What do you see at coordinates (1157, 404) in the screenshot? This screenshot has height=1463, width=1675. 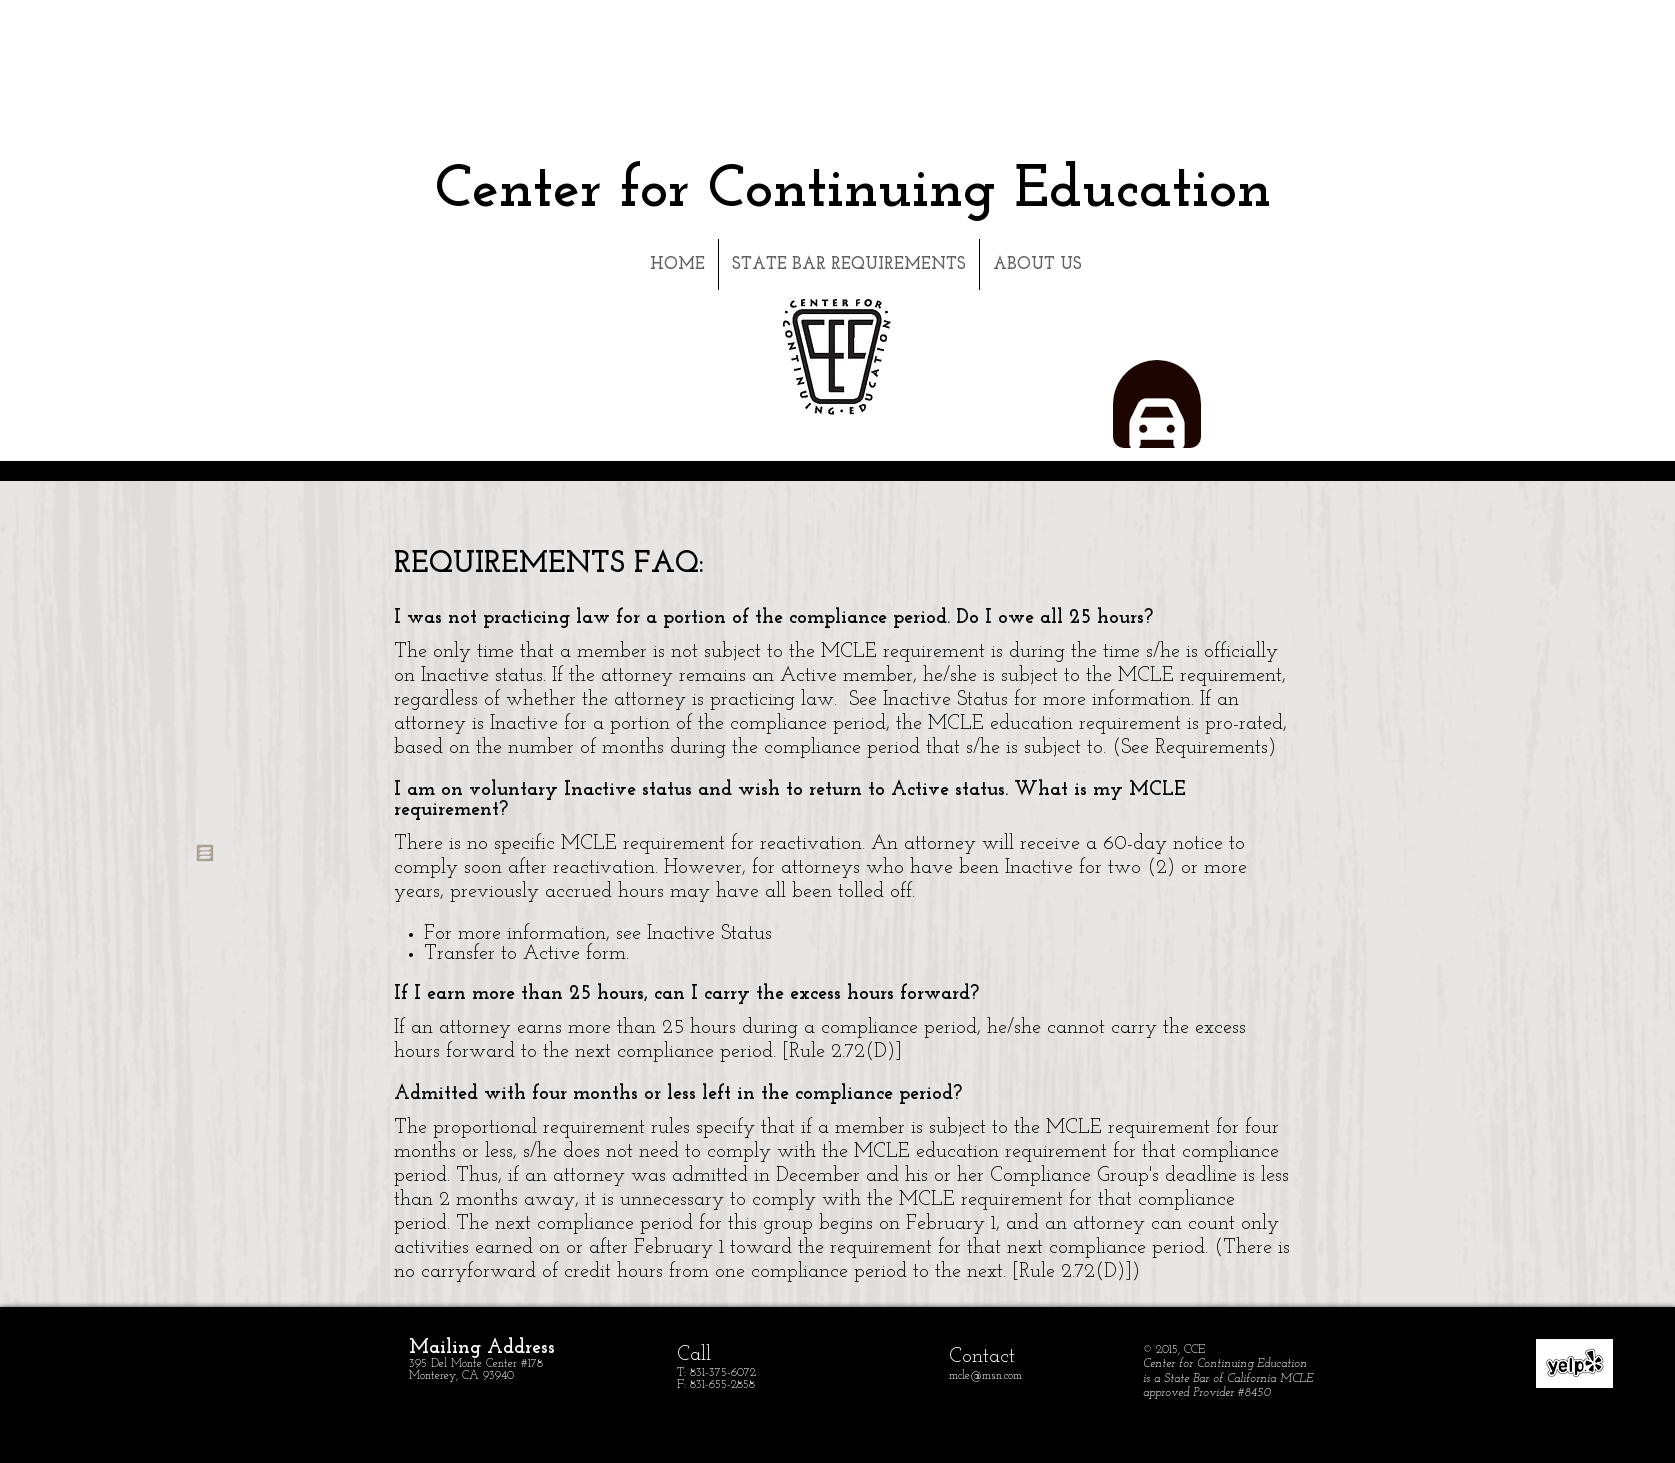 I see `indicates tunnel or underground passage ahead` at bounding box center [1157, 404].